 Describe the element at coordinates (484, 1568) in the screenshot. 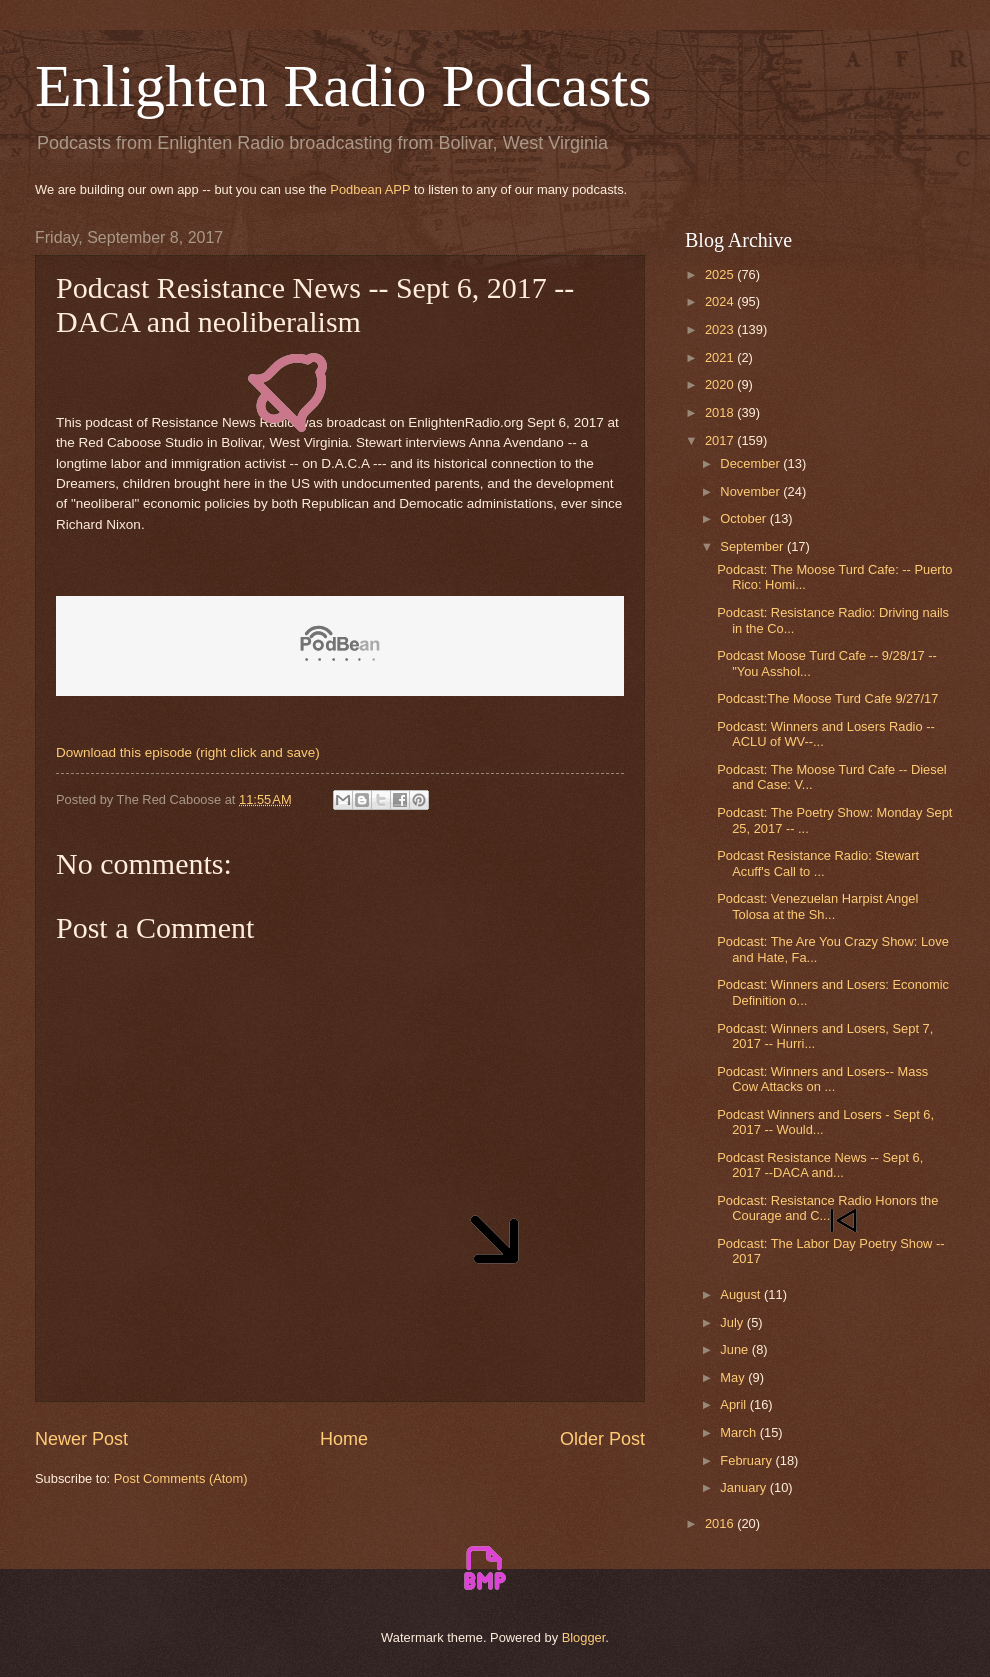

I see `indicates a BMP image file type` at that location.